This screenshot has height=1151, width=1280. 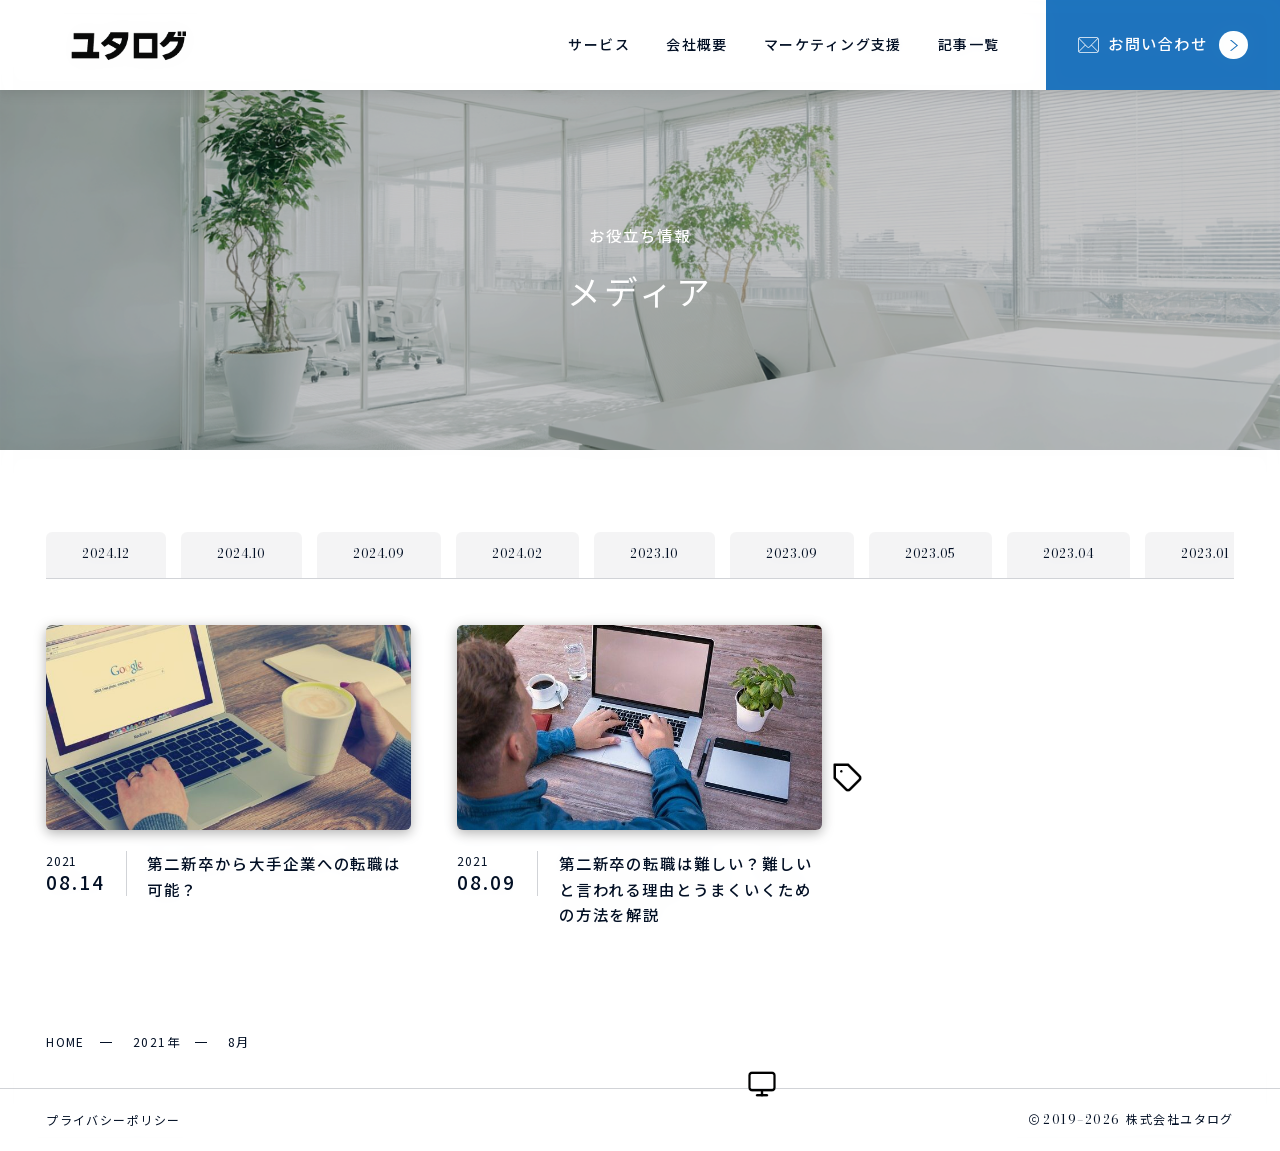 What do you see at coordinates (848, 778) in the screenshot?
I see `add a tag or label to an item` at bounding box center [848, 778].